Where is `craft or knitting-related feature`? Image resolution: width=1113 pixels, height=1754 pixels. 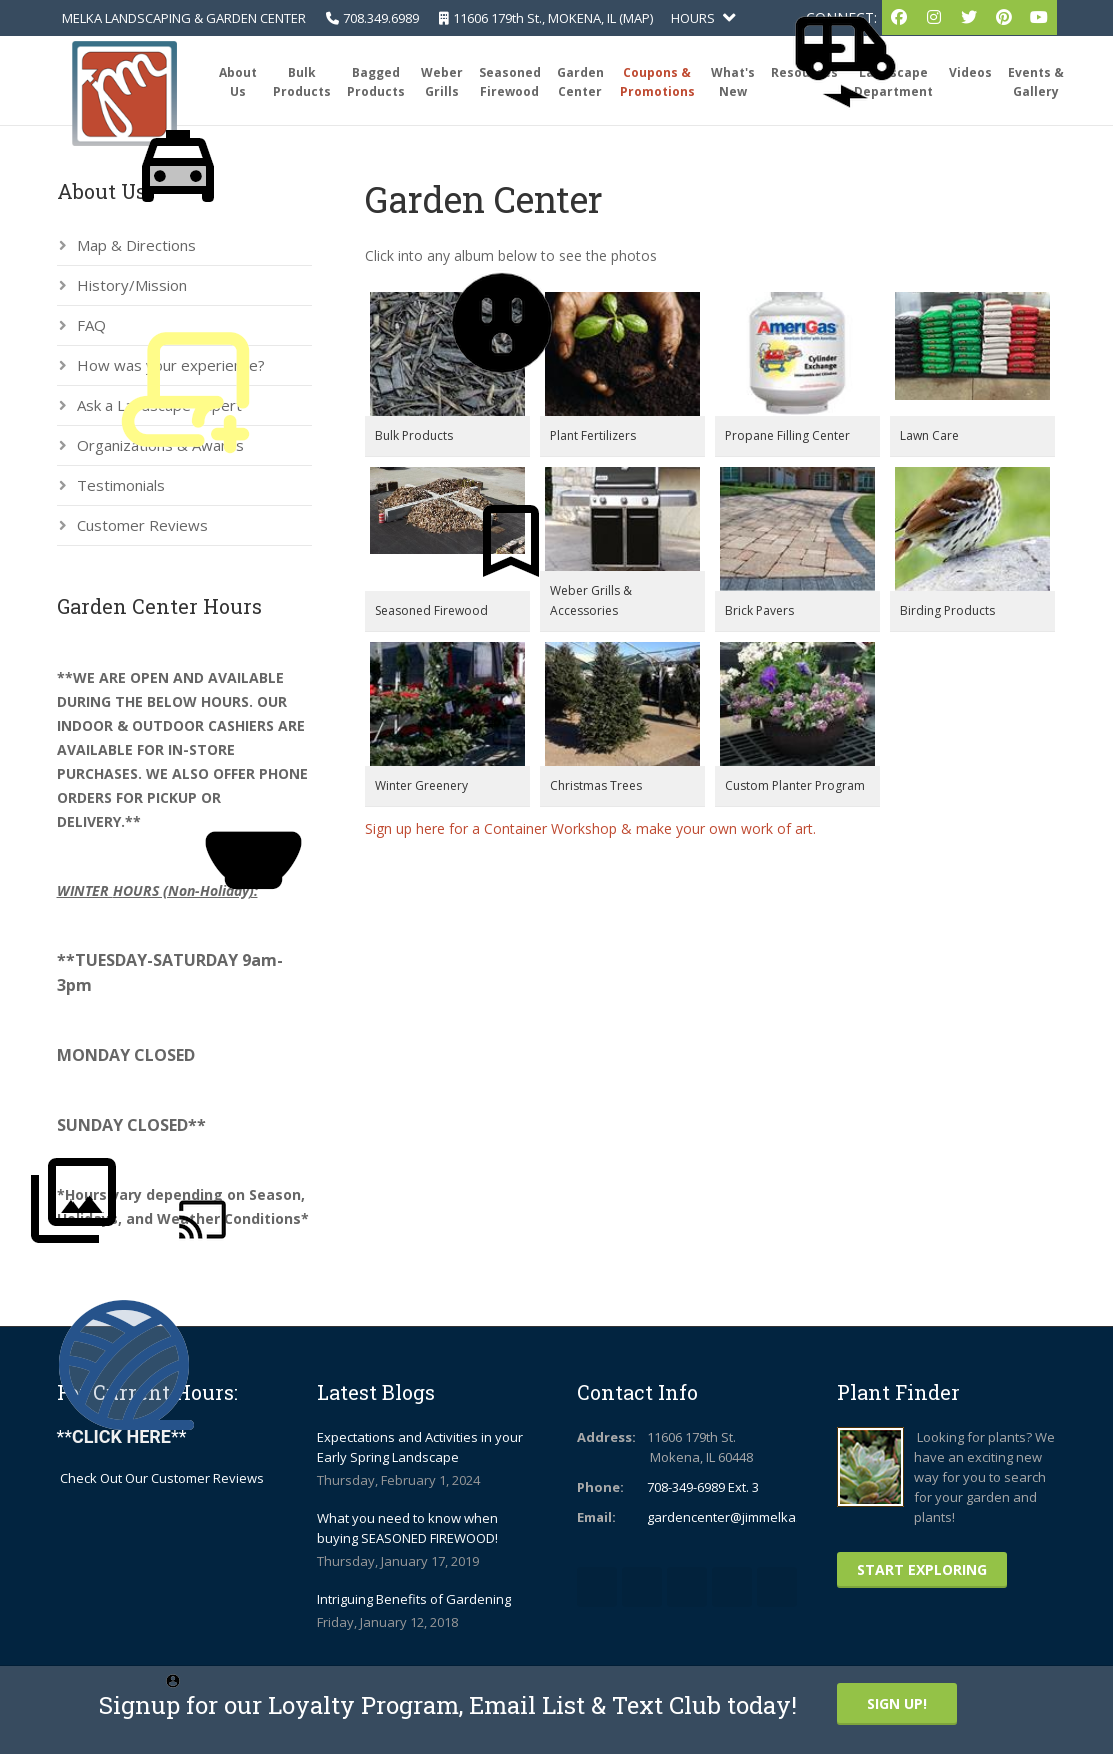
craft or knitting-related feature is located at coordinates (124, 1365).